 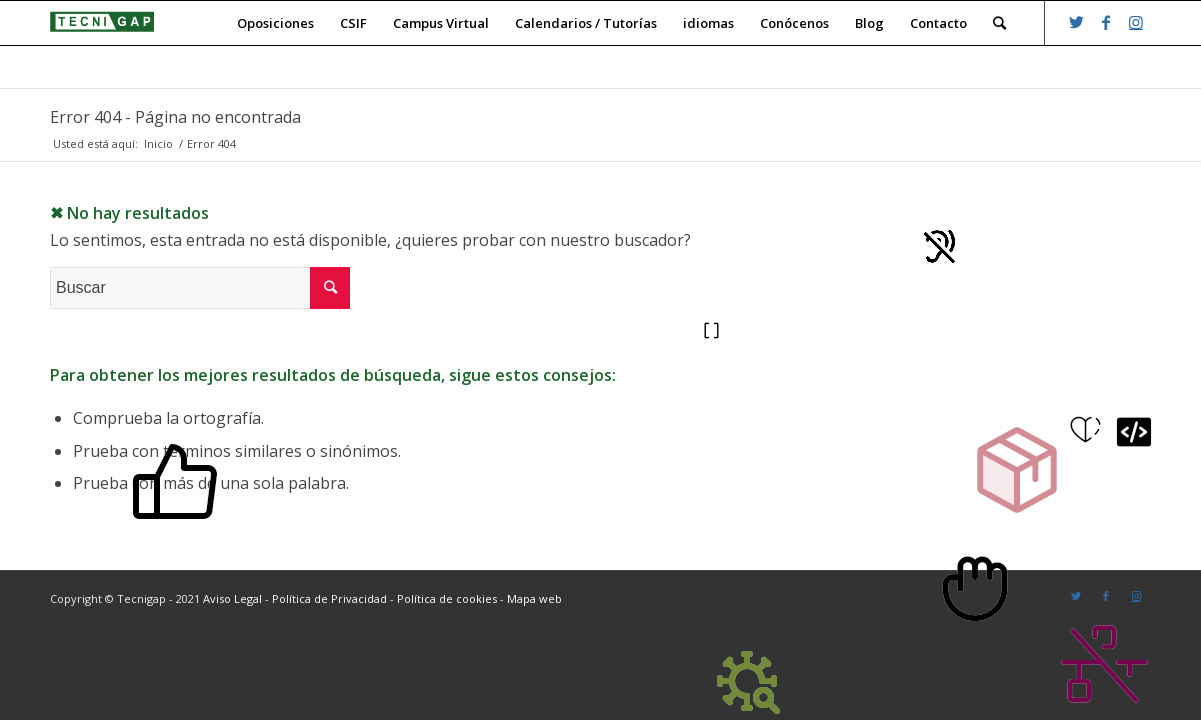 I want to click on indicates partial like or favorite status, so click(x=1085, y=428).